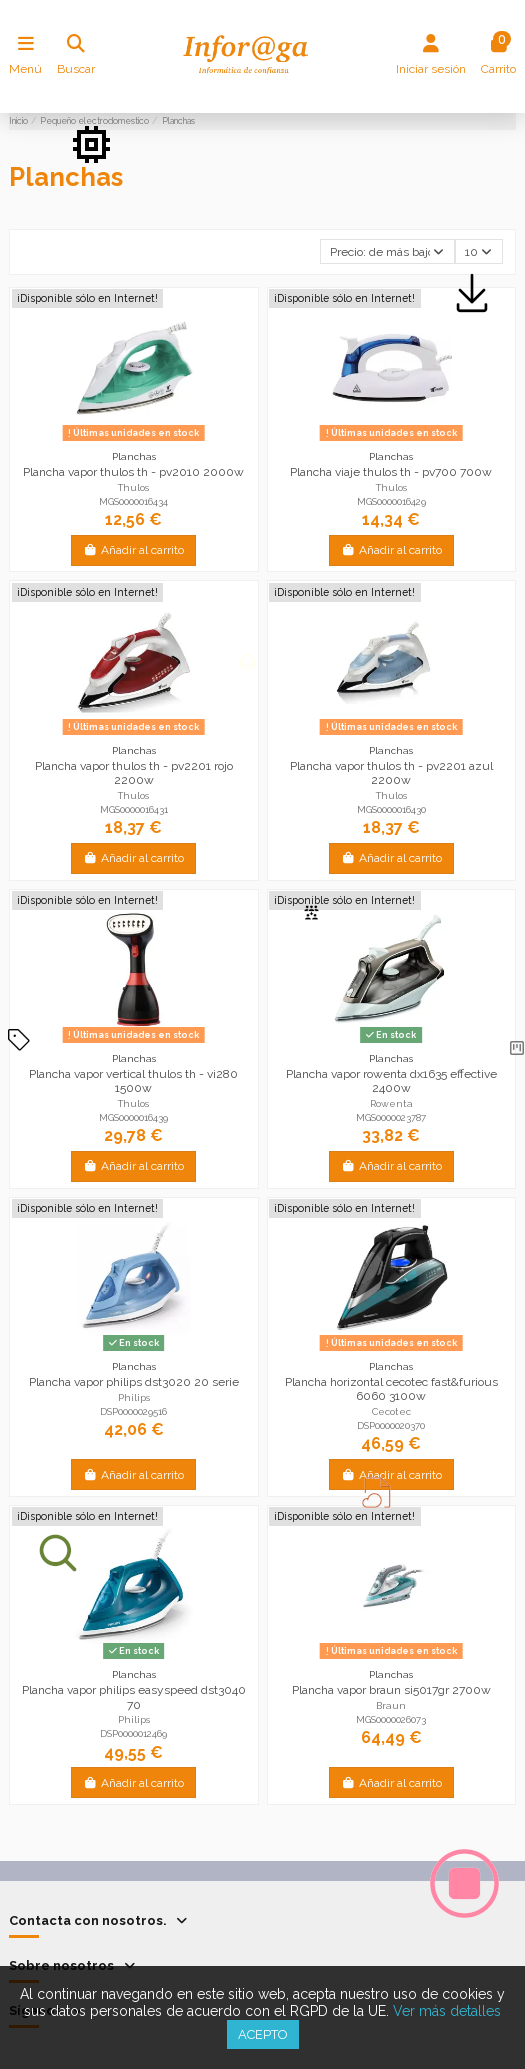 This screenshot has height=2069, width=525. Describe the element at coordinates (517, 1048) in the screenshot. I see `open project board` at that location.